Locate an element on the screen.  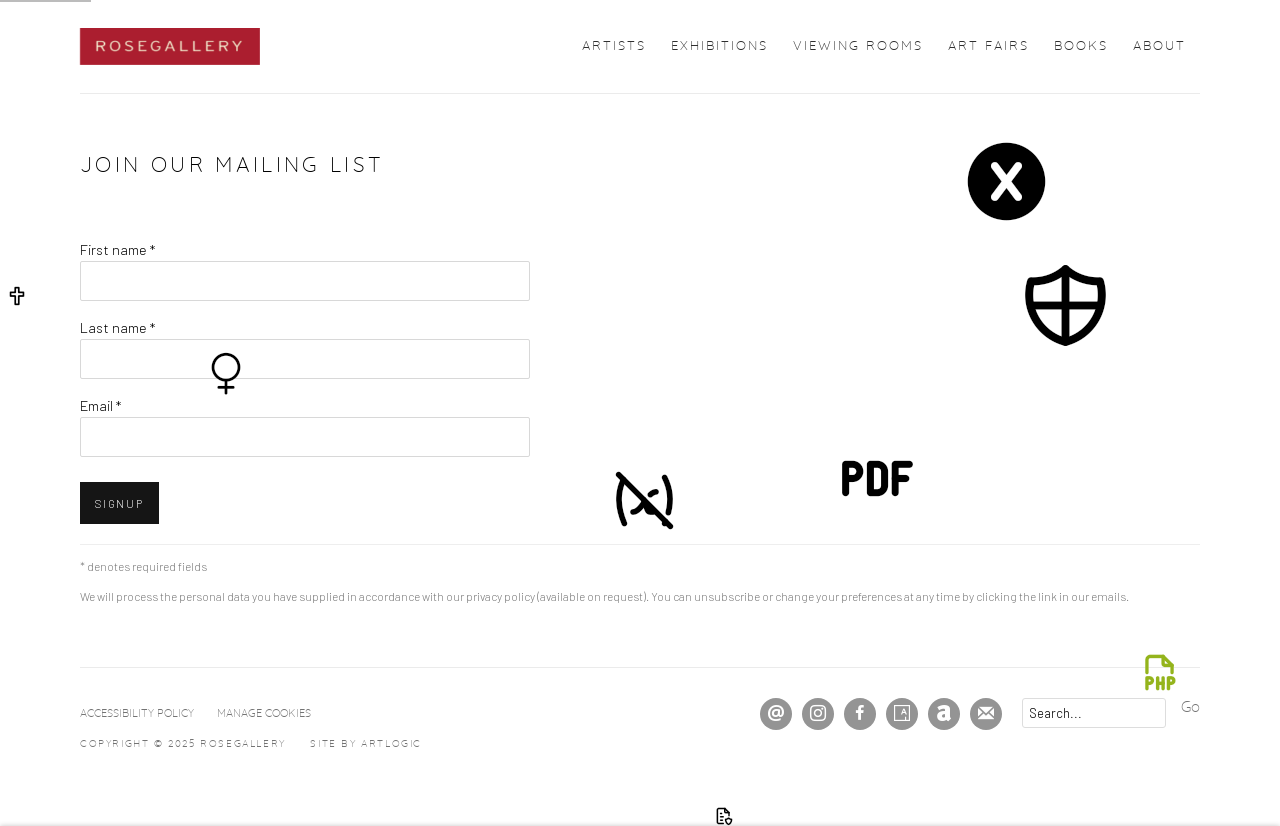
indicates female gender option is located at coordinates (226, 373).